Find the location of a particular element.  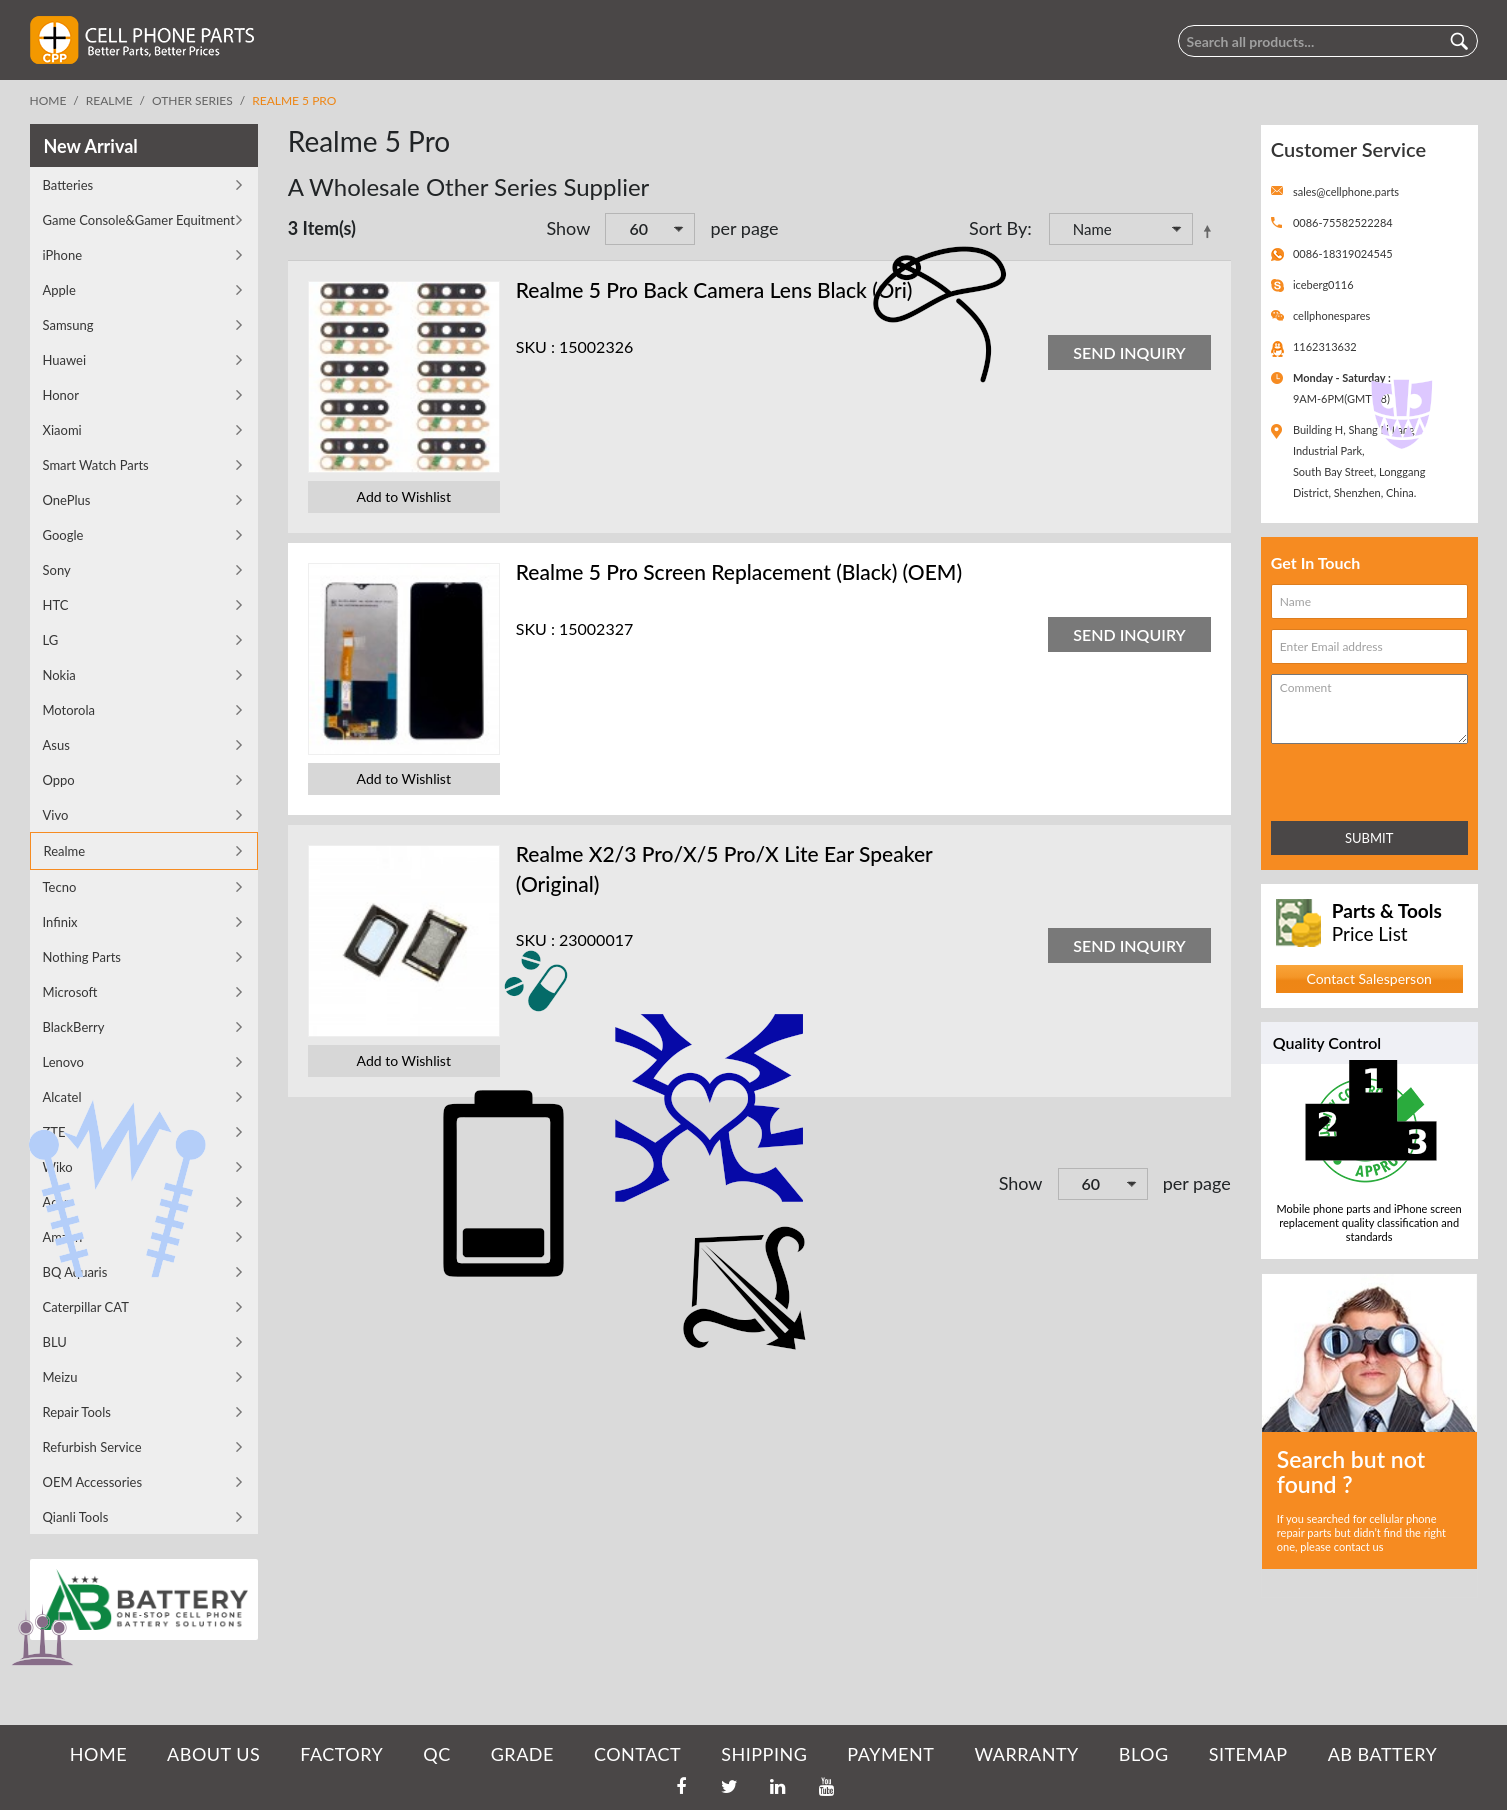

activate double shot ability is located at coordinates (744, 1288).